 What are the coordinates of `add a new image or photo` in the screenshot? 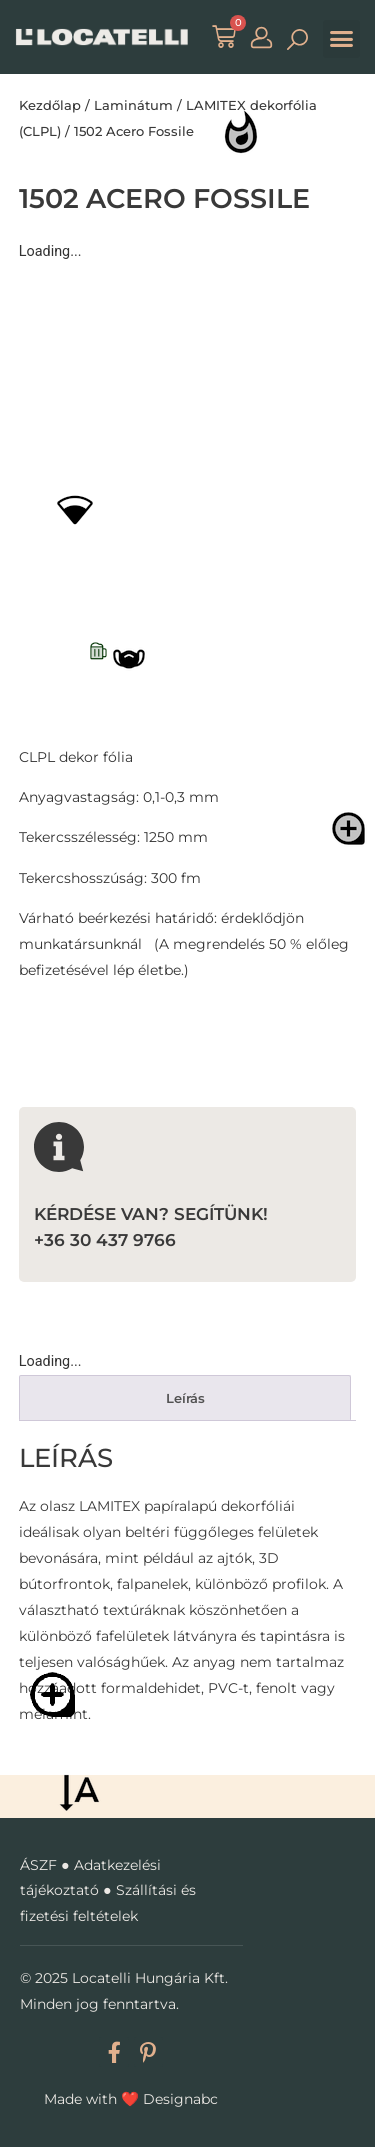 It's located at (348, 828).